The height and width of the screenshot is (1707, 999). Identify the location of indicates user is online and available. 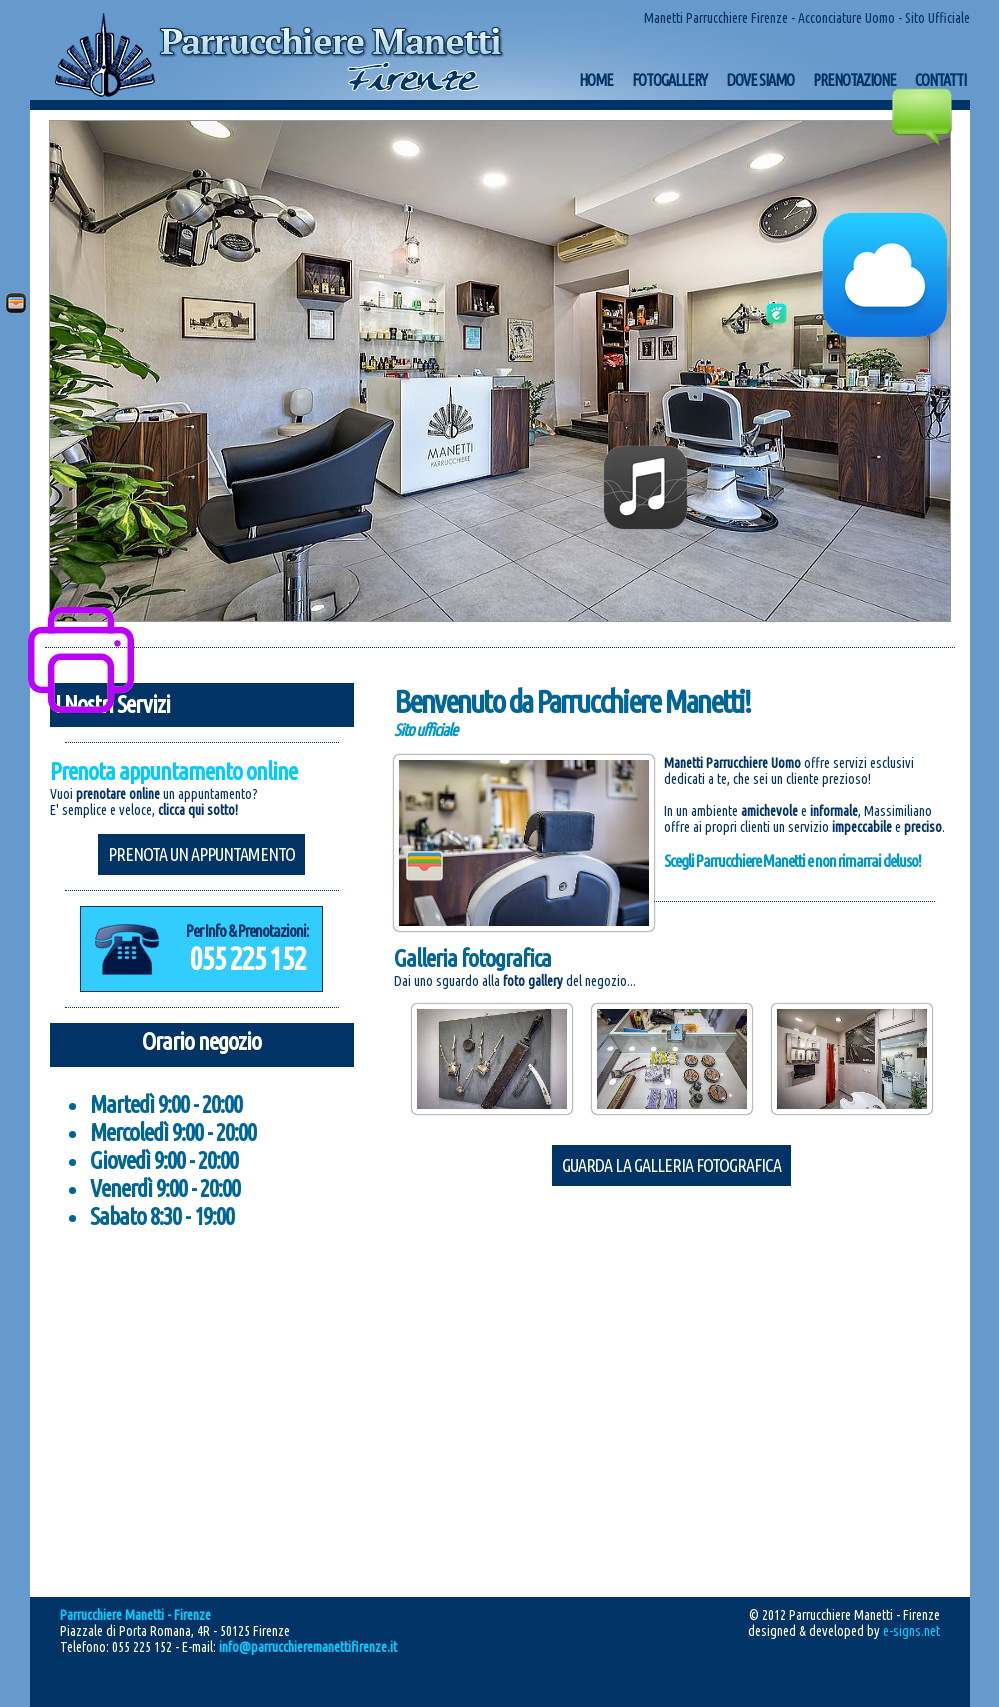
(922, 116).